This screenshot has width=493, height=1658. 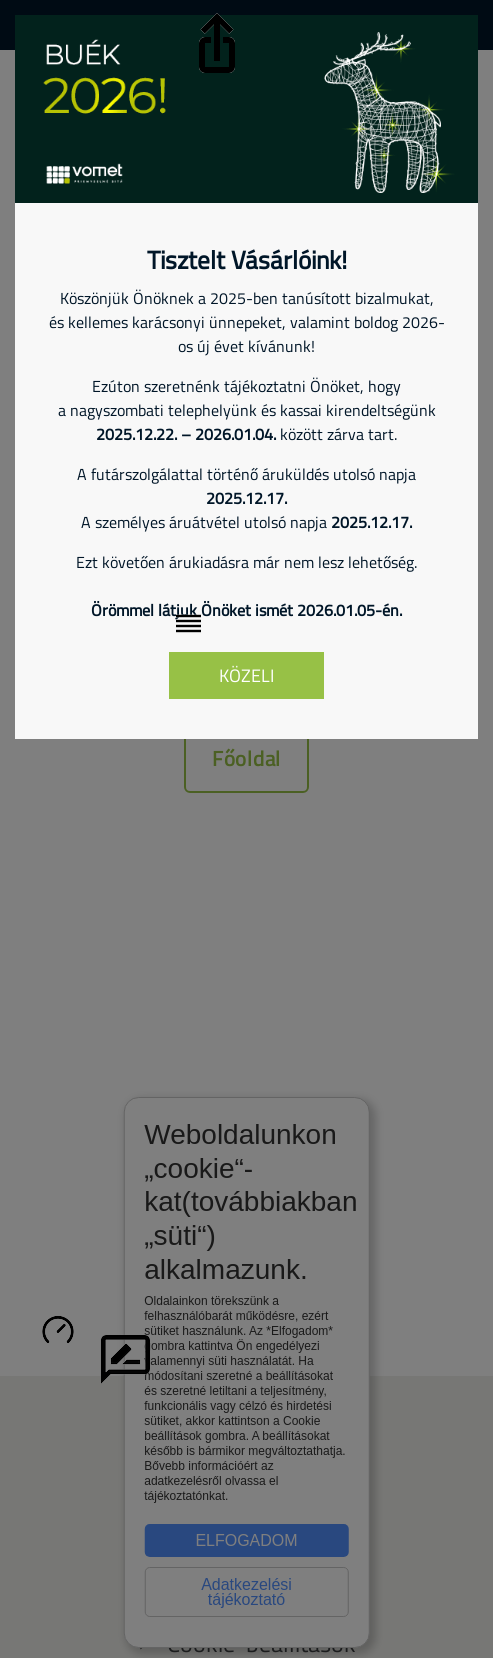 What do you see at coordinates (58, 1330) in the screenshot?
I see `test internet connection speed` at bounding box center [58, 1330].